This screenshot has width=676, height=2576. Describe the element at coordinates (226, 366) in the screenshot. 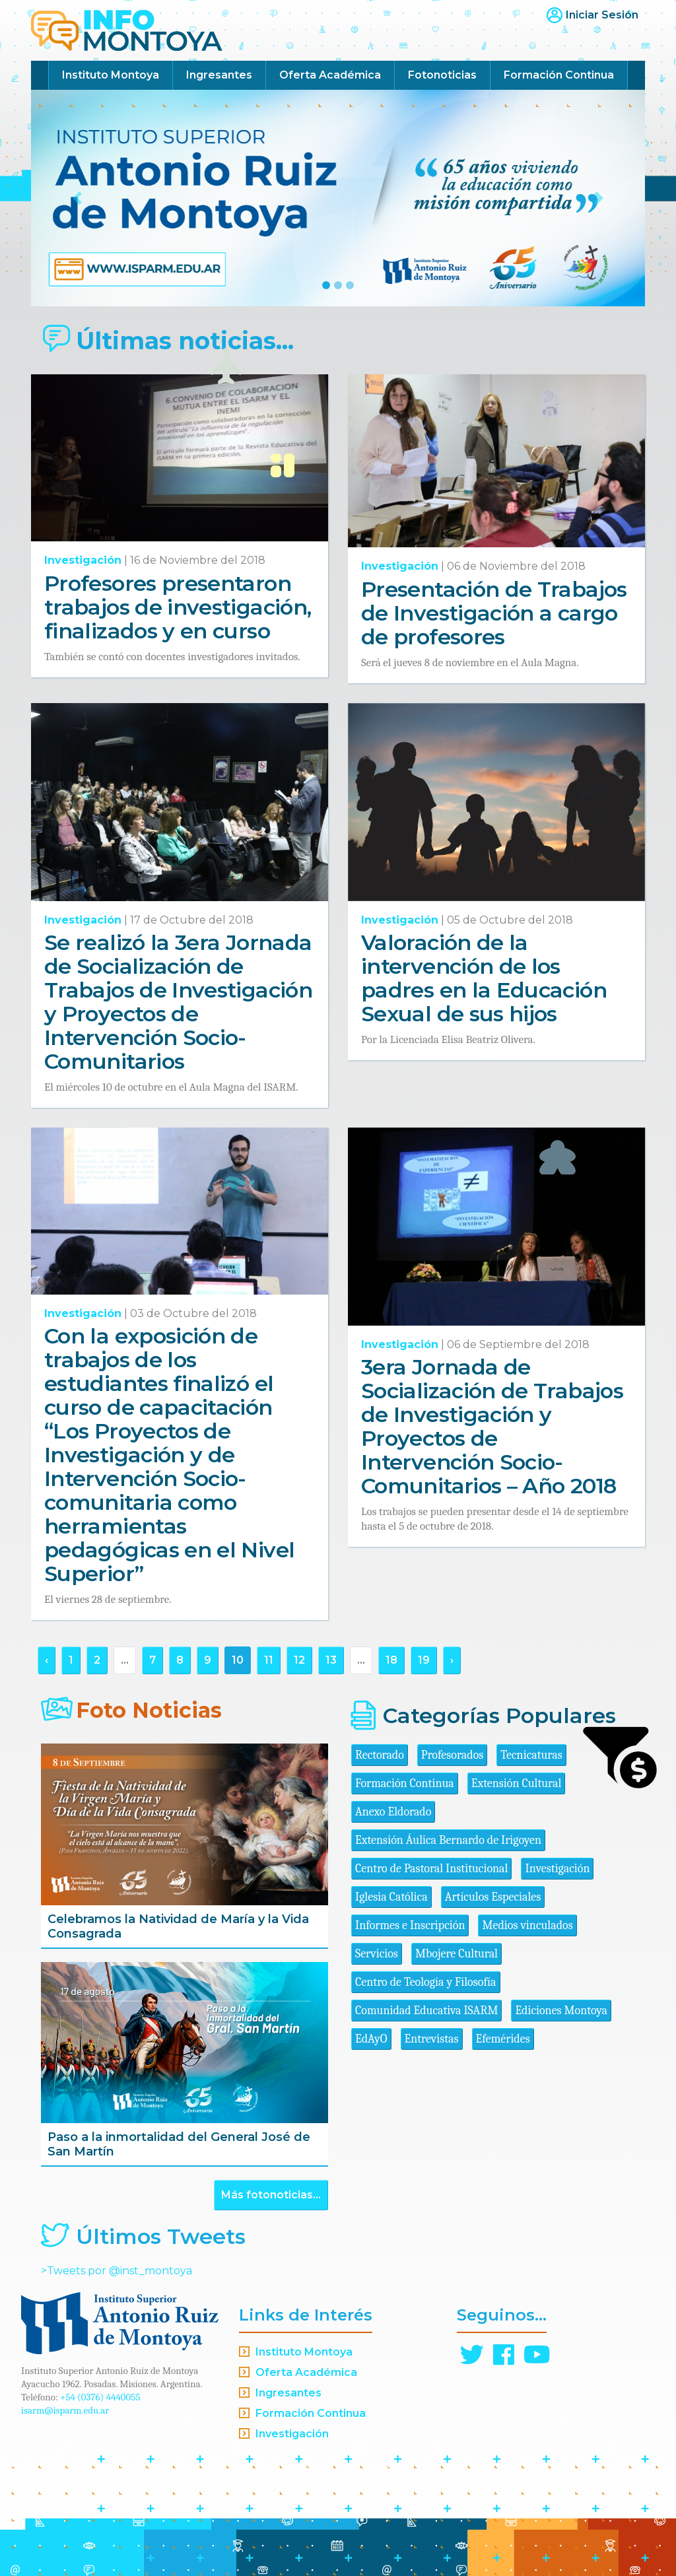

I see `book or search for flights` at that location.